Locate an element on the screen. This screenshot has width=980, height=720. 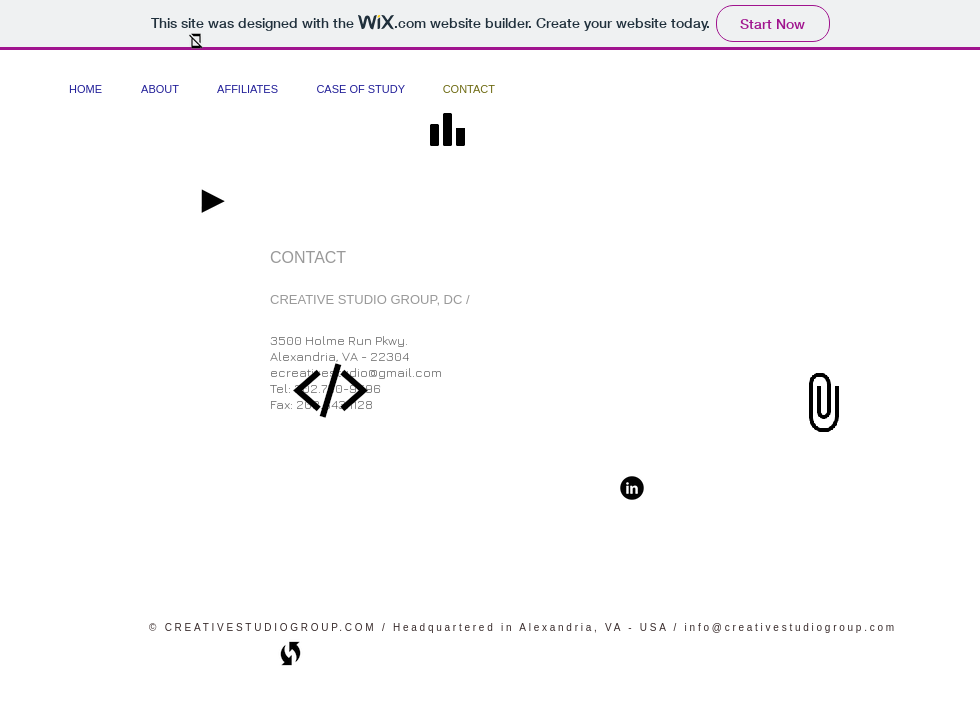
attach a file to your message is located at coordinates (822, 402).